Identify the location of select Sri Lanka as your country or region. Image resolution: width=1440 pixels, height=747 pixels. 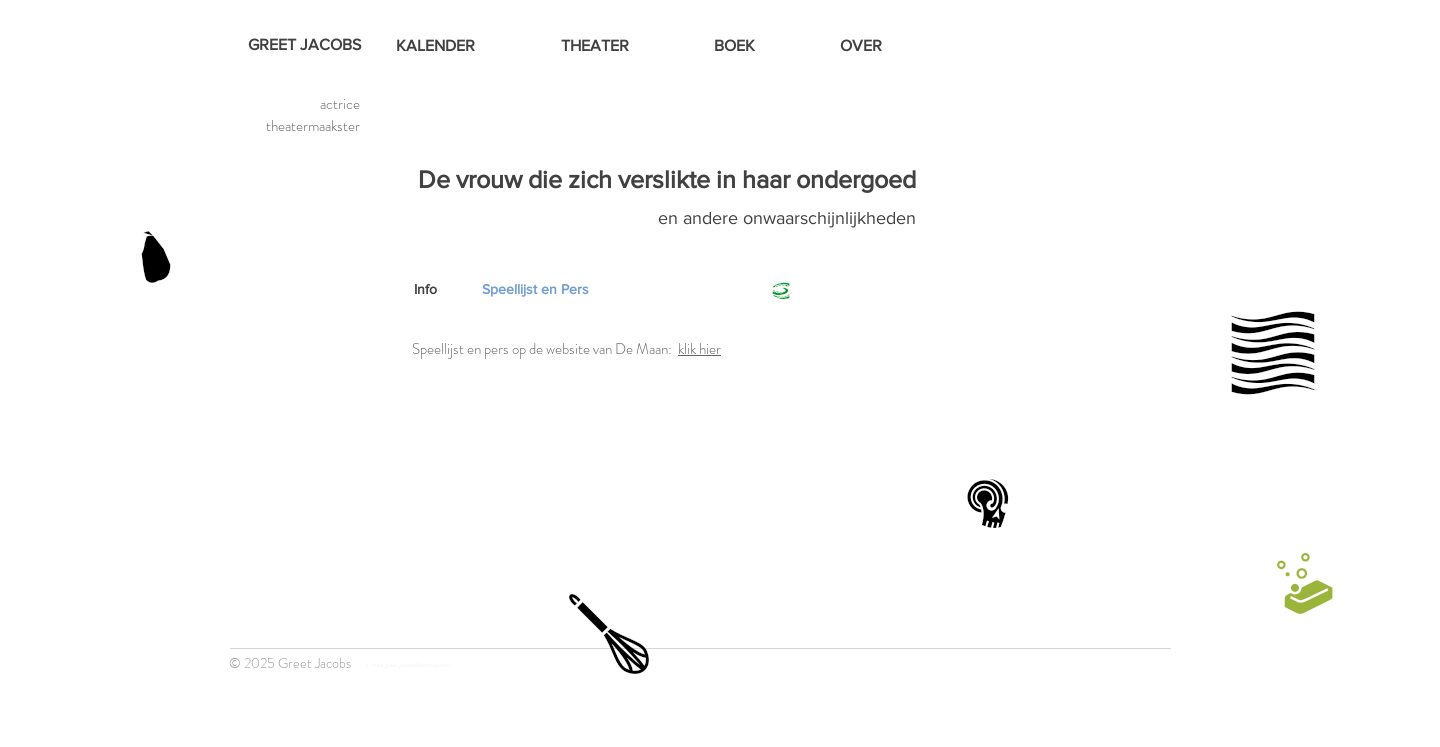
(156, 257).